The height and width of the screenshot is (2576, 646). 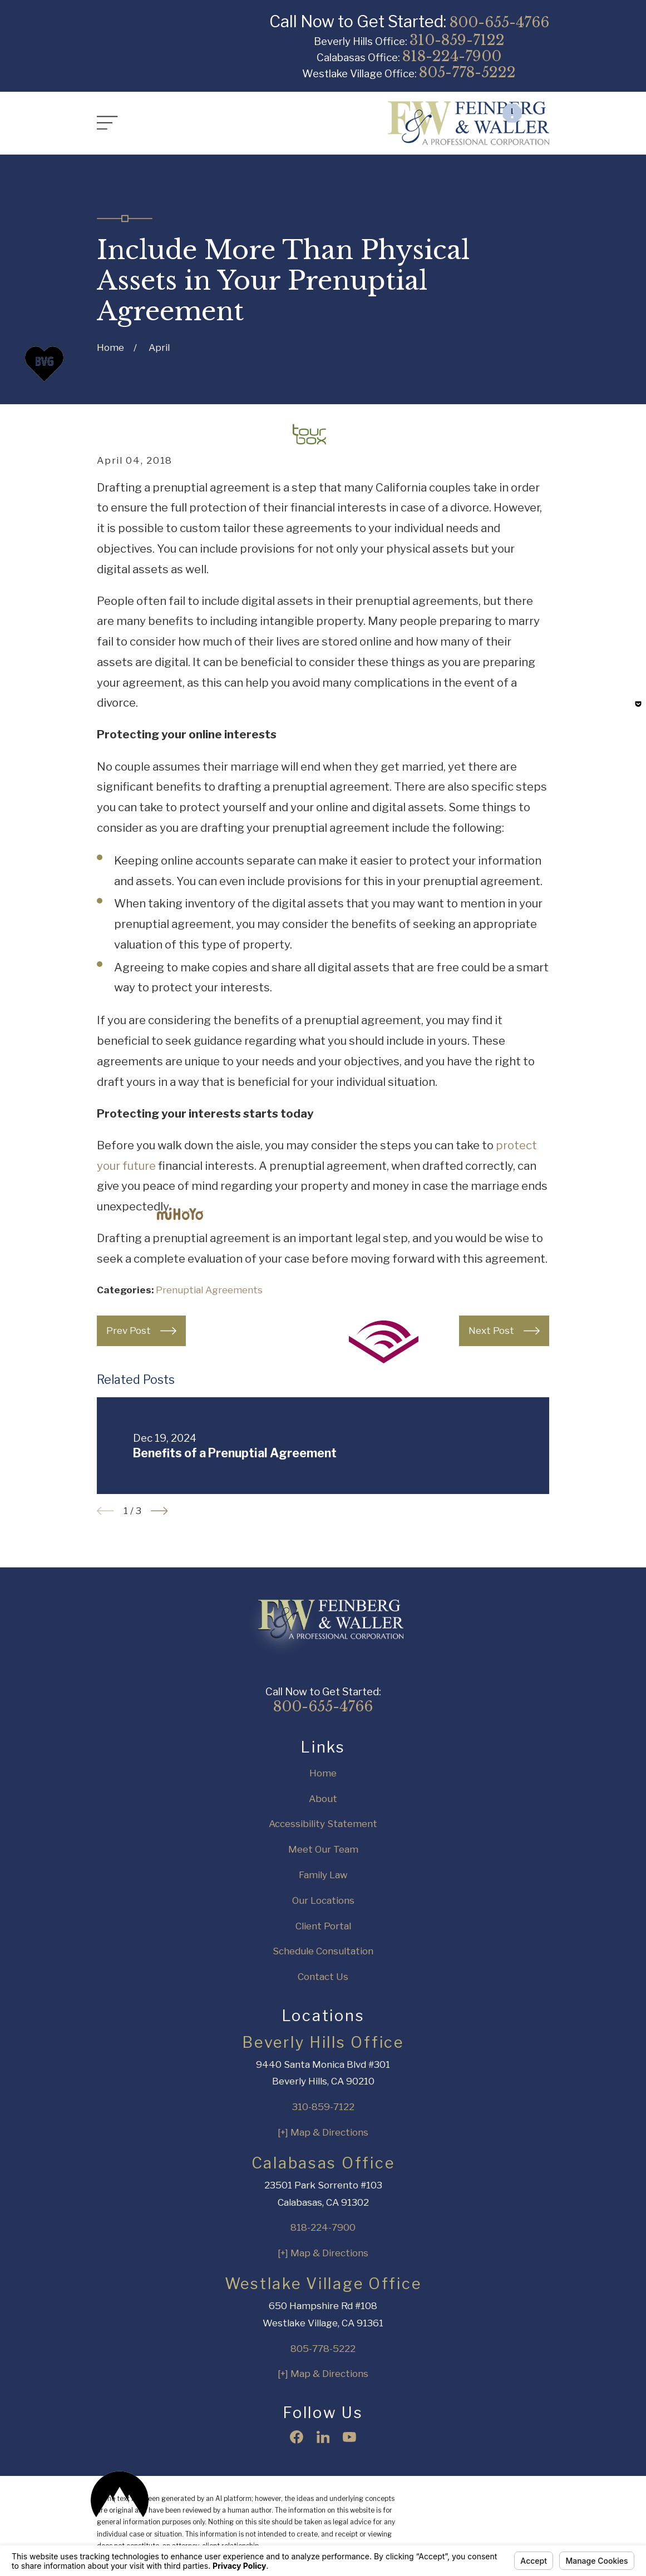 I want to click on BVG (Berlin public transit) app or service, so click(x=44, y=364).